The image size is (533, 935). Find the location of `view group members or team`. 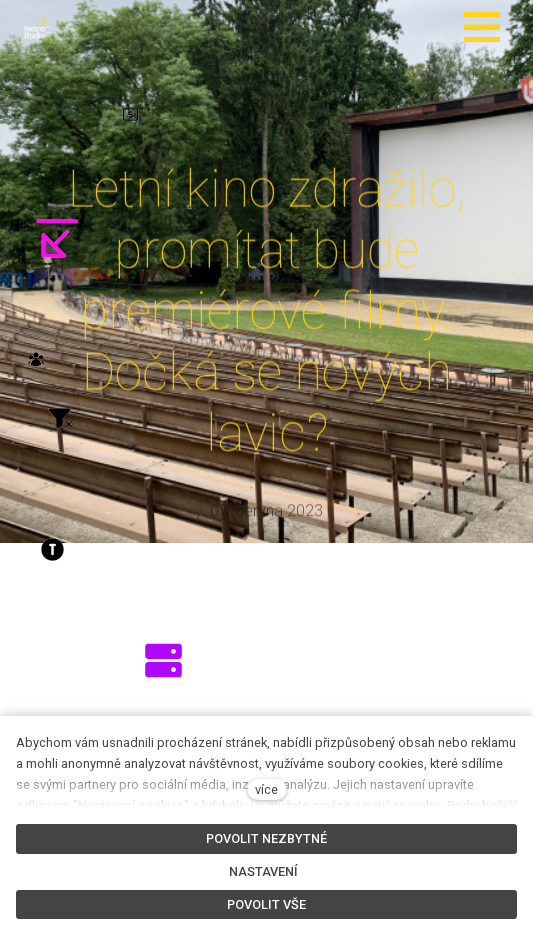

view group members or team is located at coordinates (36, 359).